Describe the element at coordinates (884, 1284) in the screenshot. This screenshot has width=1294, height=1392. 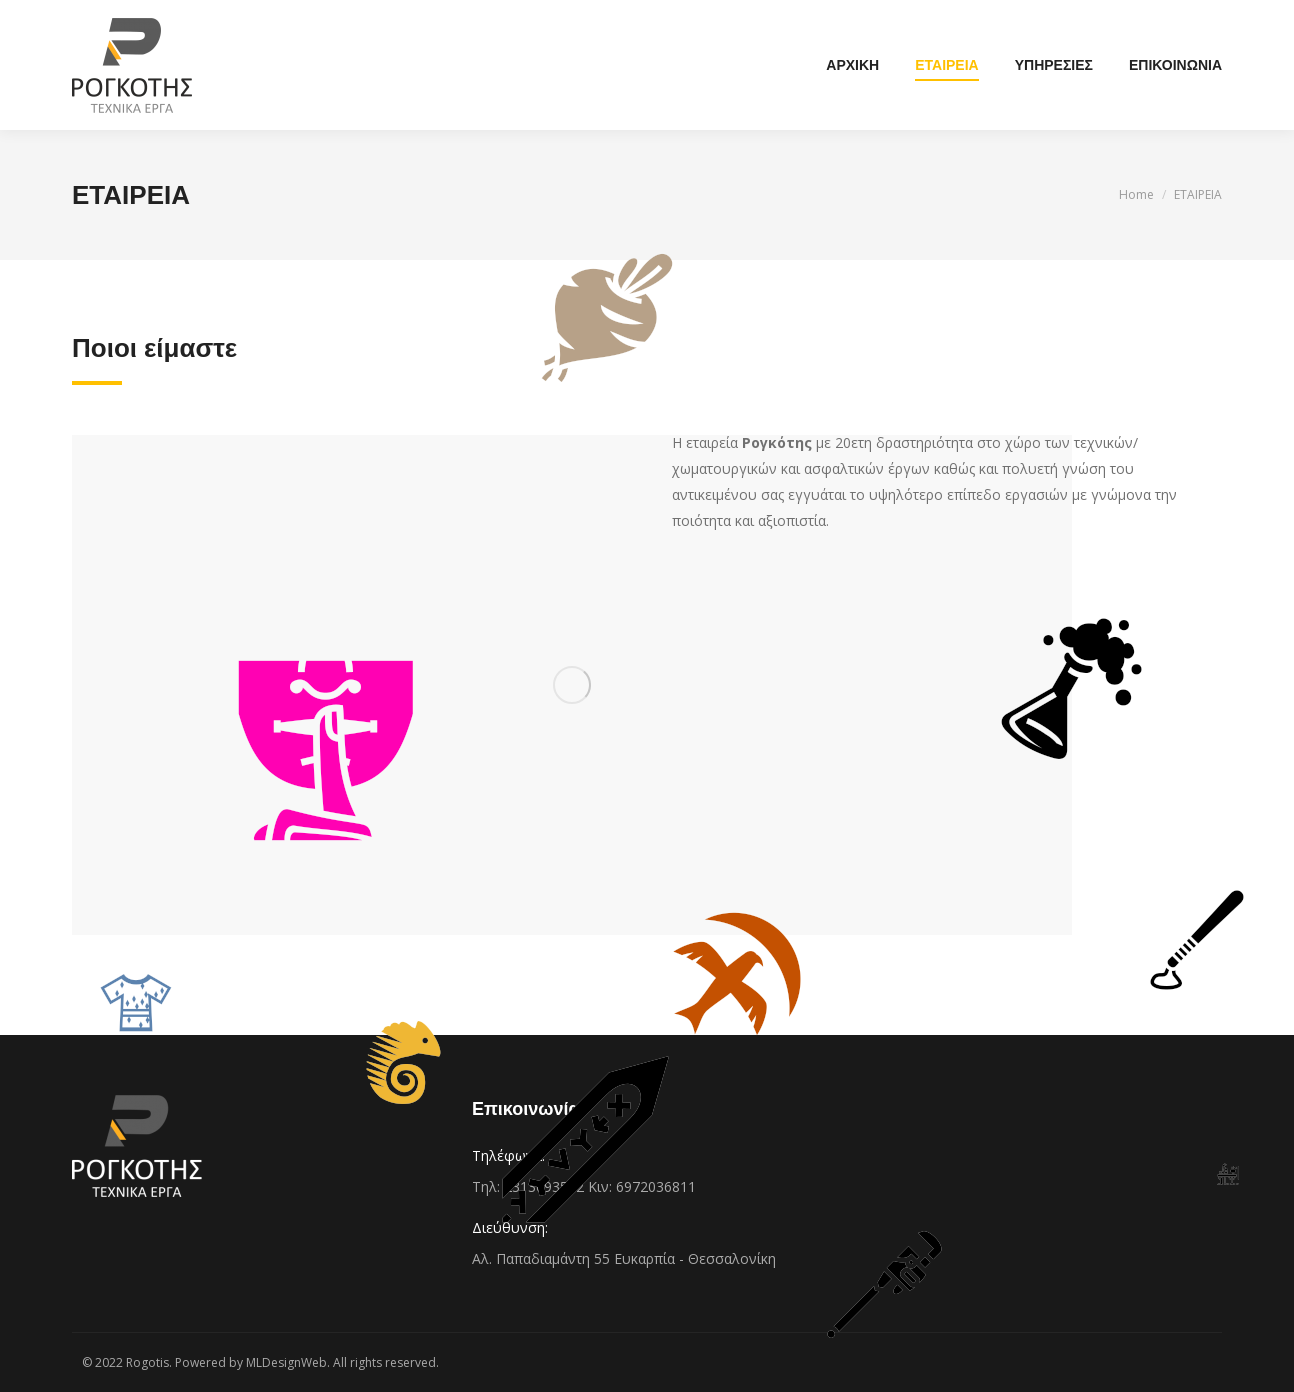
I see `access settings or configuration options` at that location.